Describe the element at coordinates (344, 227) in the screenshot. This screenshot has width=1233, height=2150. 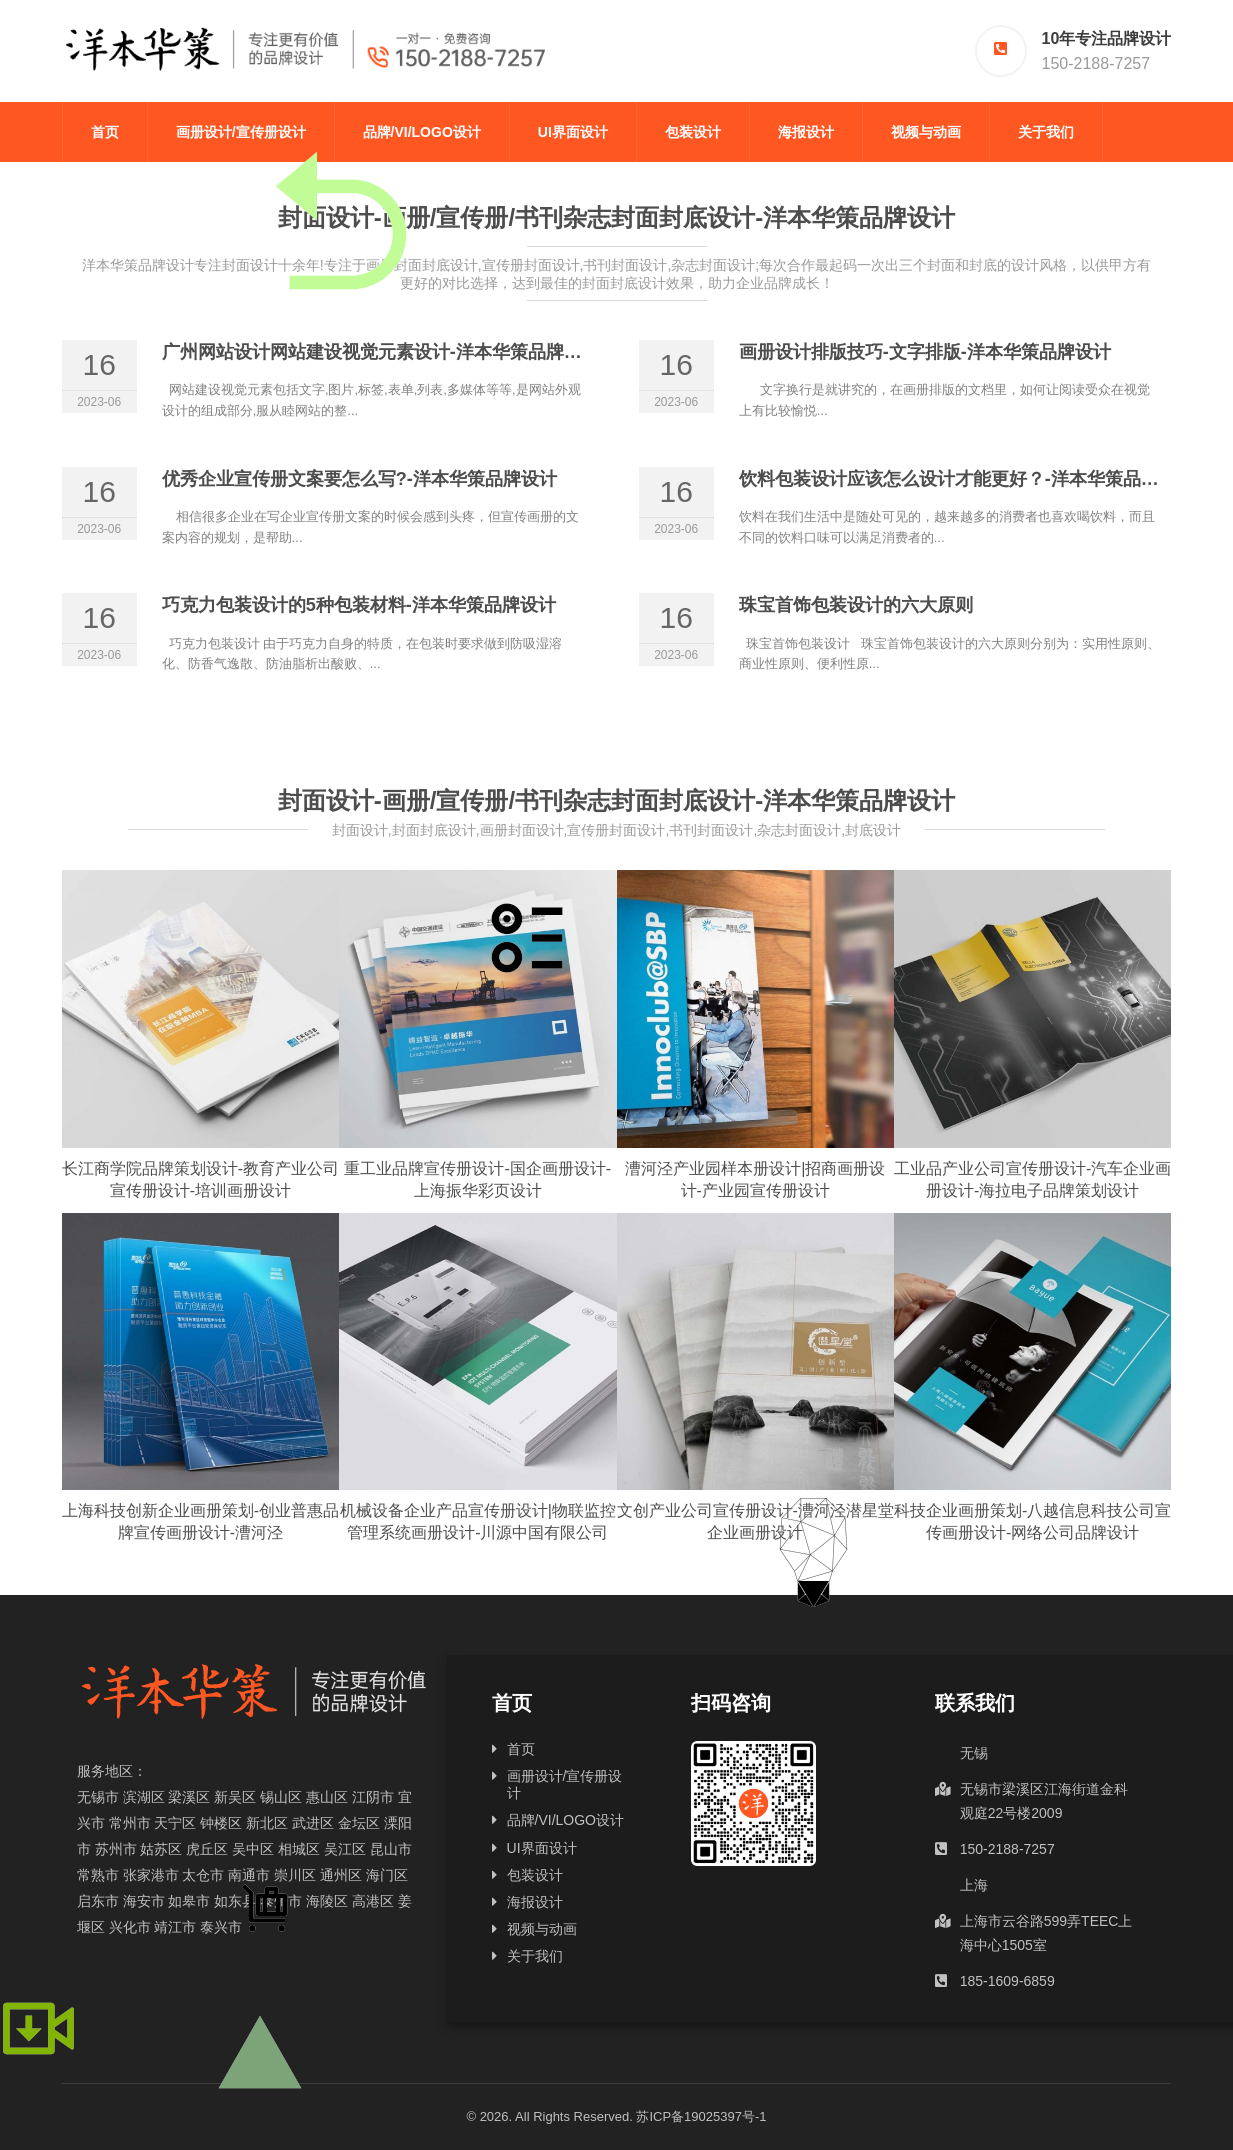
I see `go back to the previous screen` at that location.